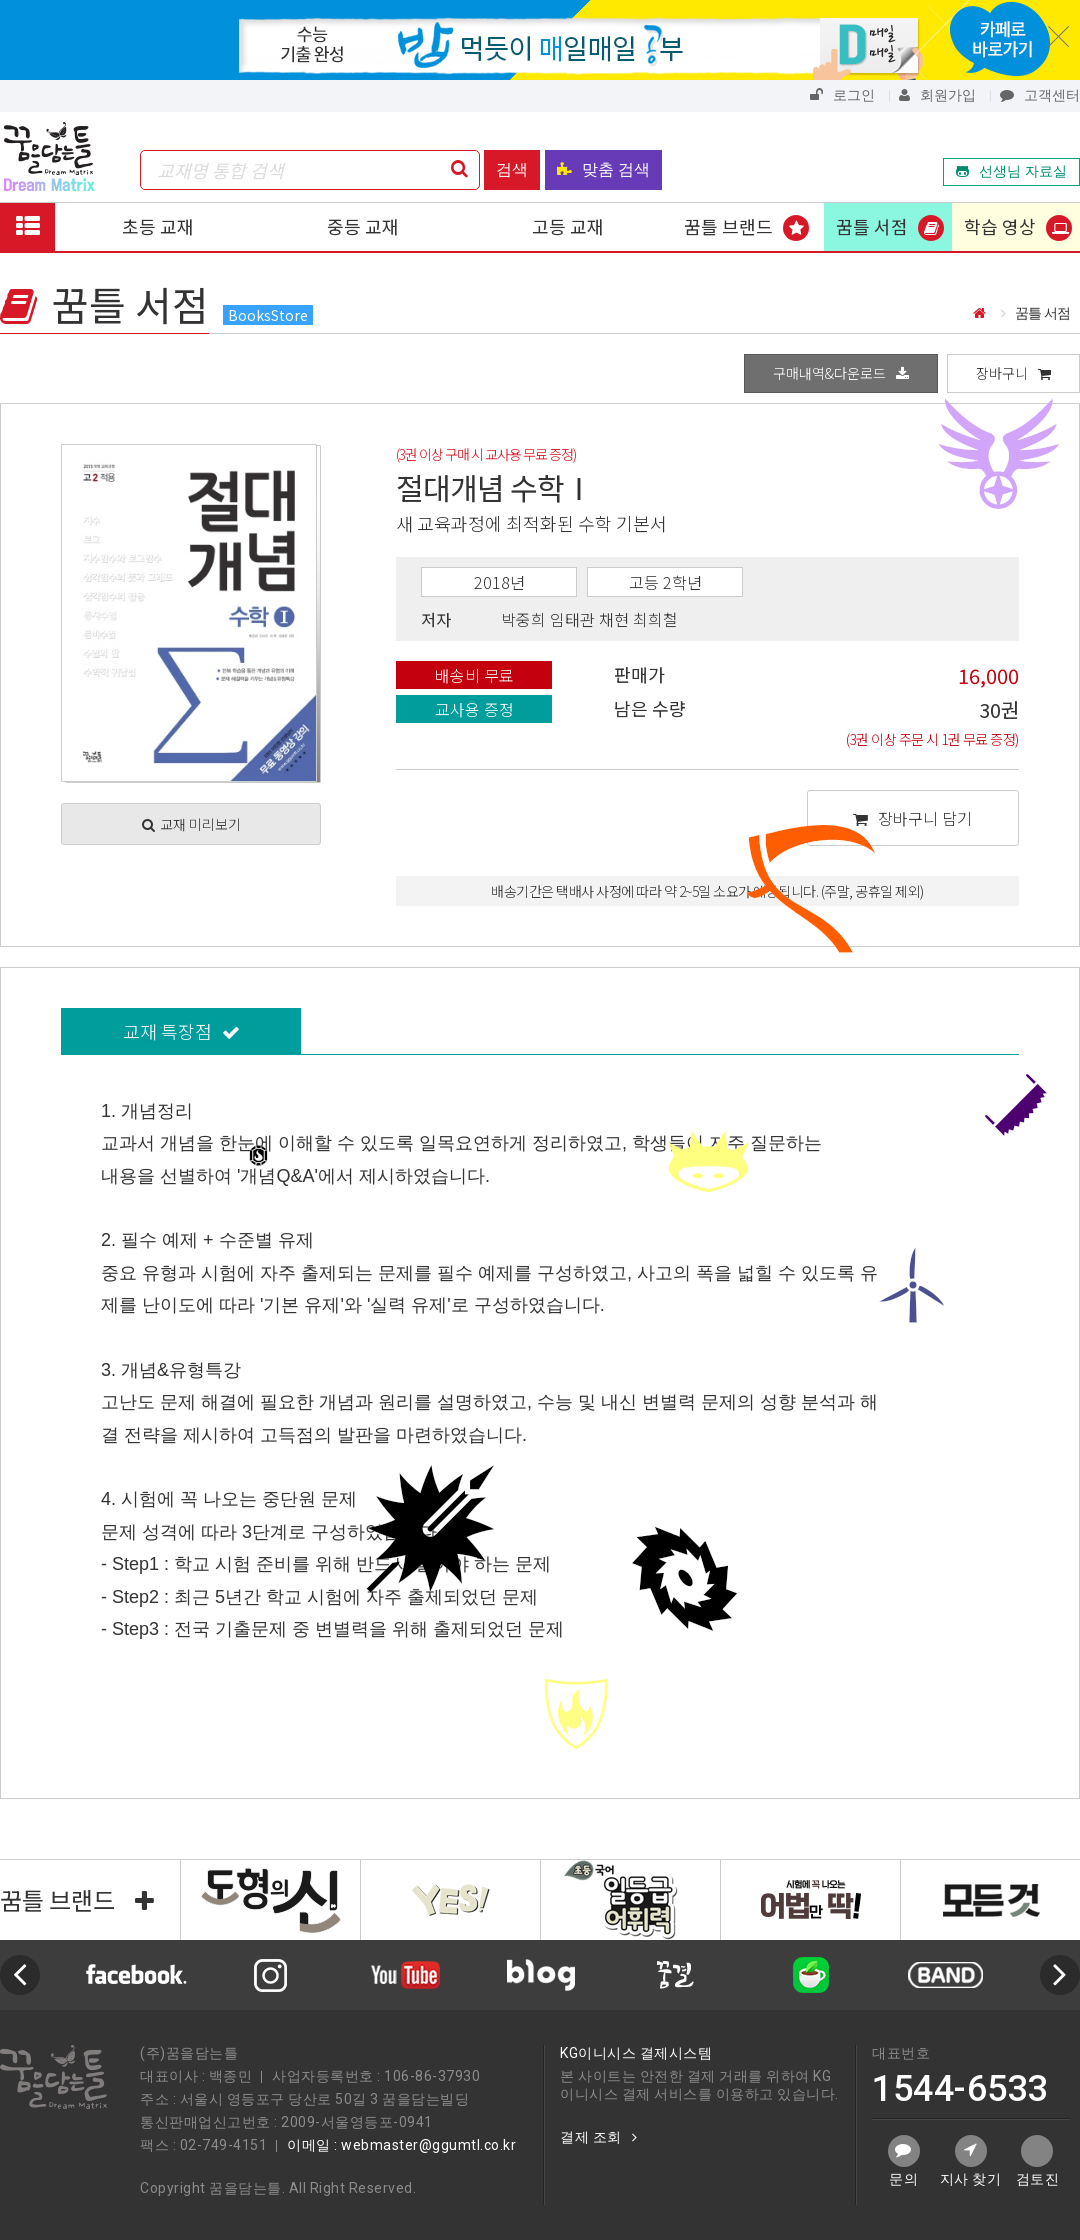 The height and width of the screenshot is (2240, 1080). What do you see at coordinates (811, 888) in the screenshot?
I see `select the scythe weapon or tool` at bounding box center [811, 888].